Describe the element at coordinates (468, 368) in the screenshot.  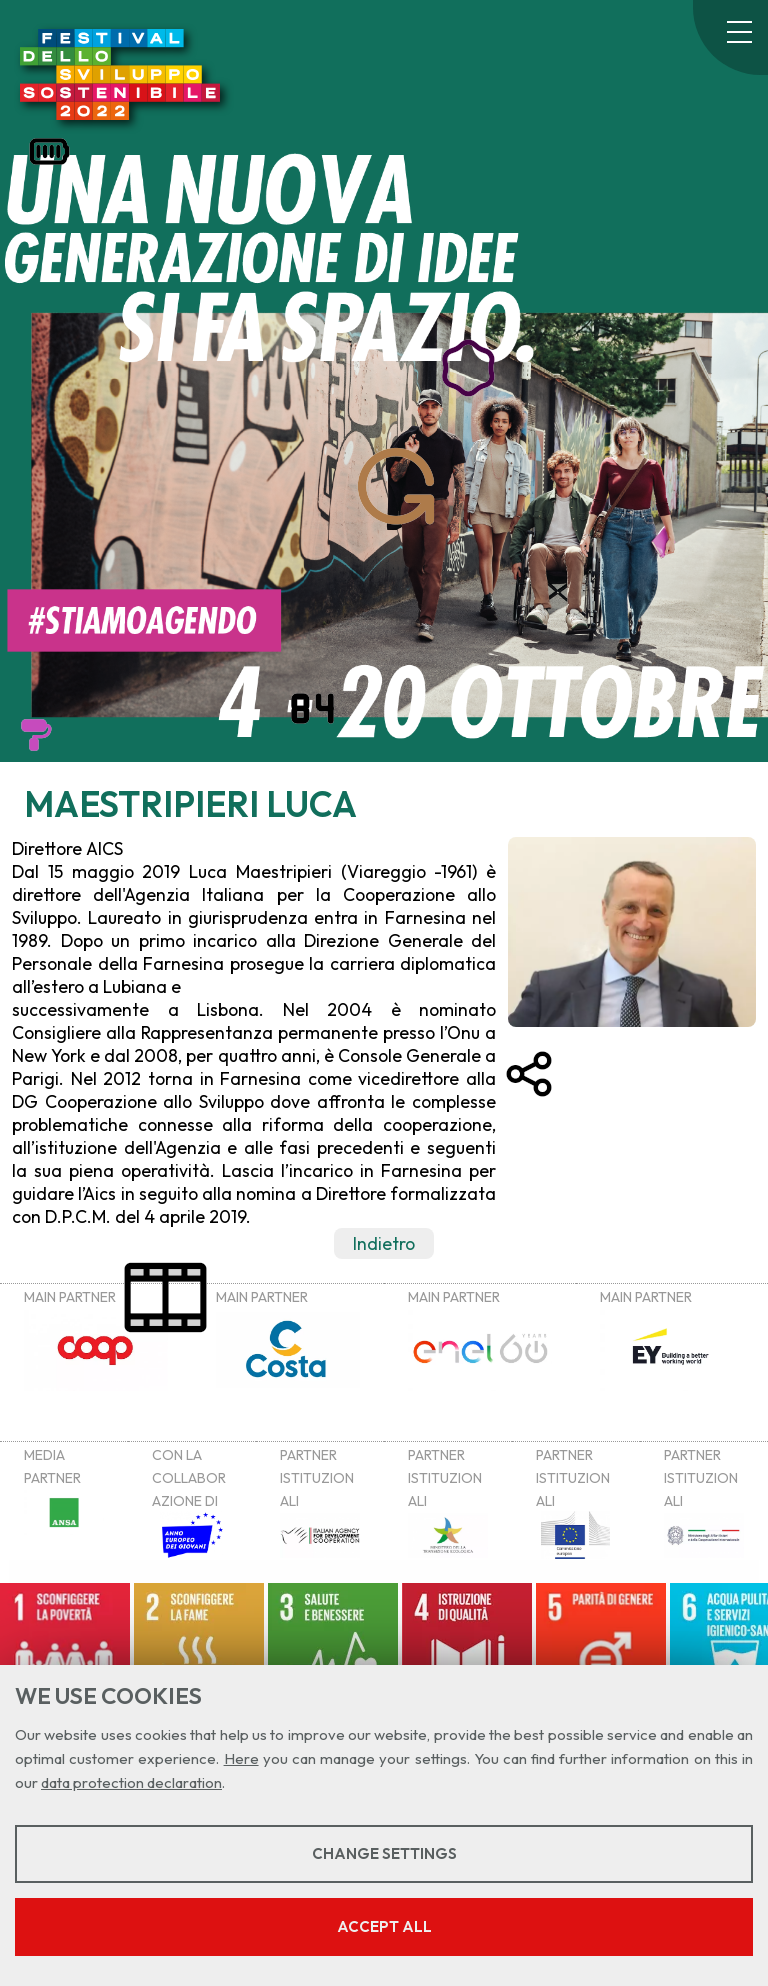
I see `link to Cake social media platform` at that location.